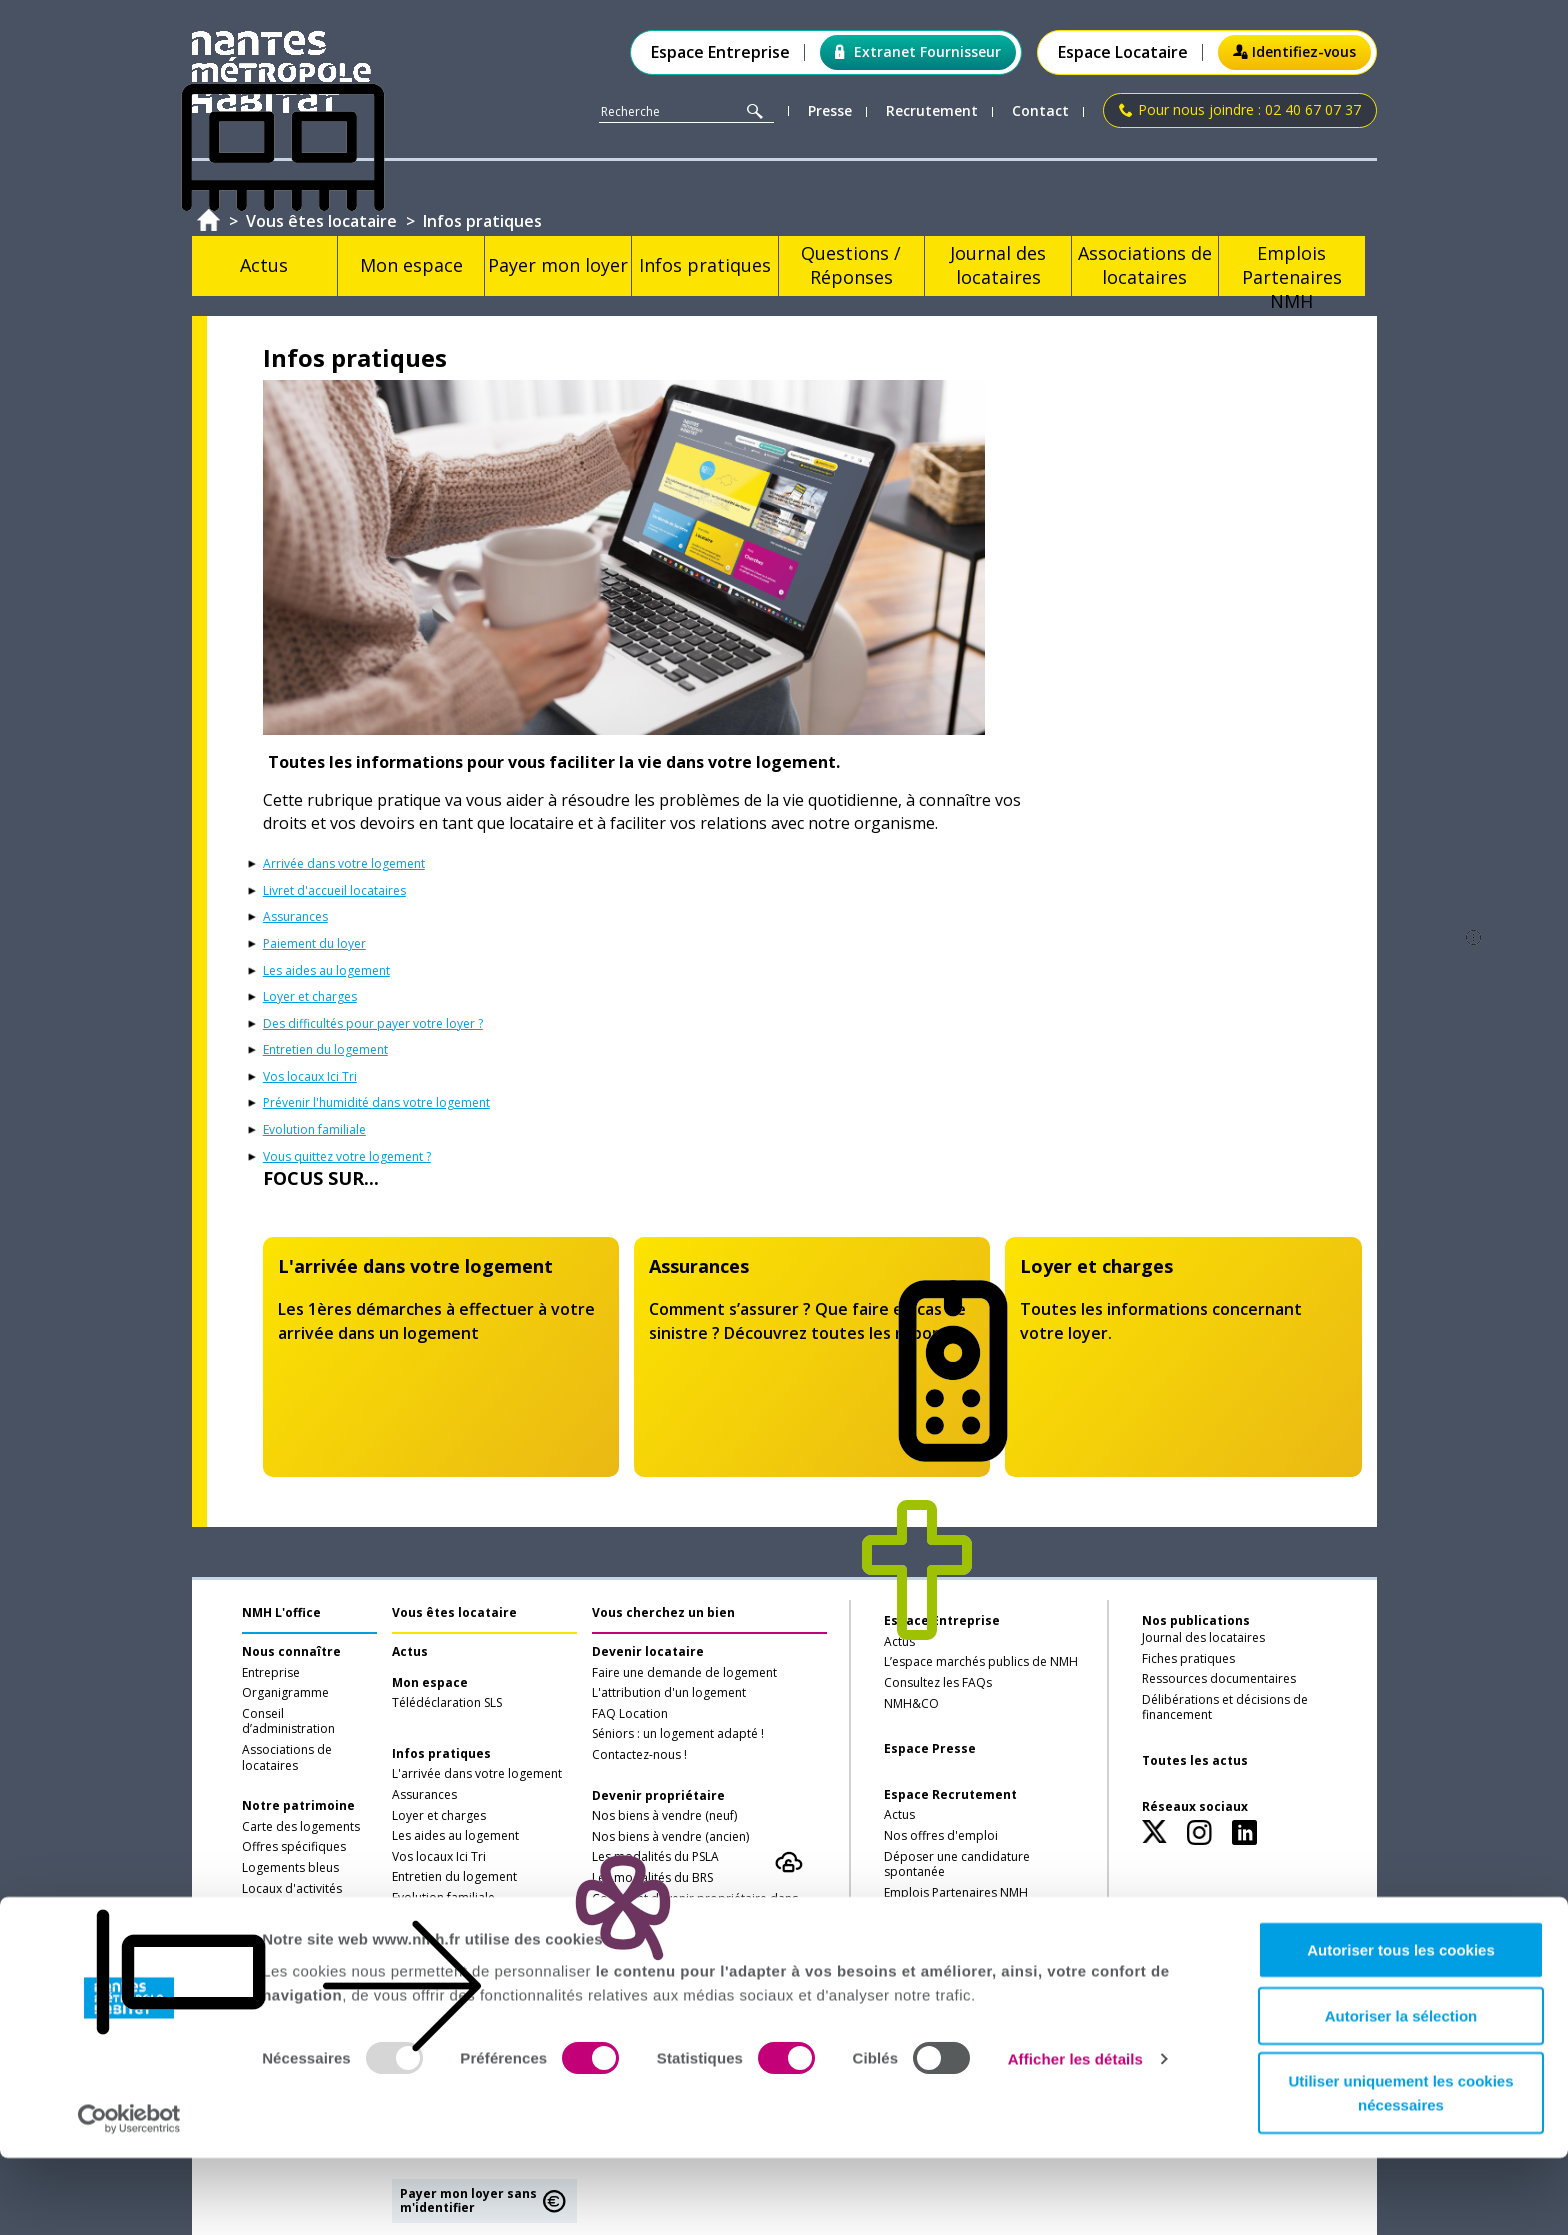 The image size is (1568, 2235). Describe the element at coordinates (953, 1371) in the screenshot. I see `access remote control settings` at that location.